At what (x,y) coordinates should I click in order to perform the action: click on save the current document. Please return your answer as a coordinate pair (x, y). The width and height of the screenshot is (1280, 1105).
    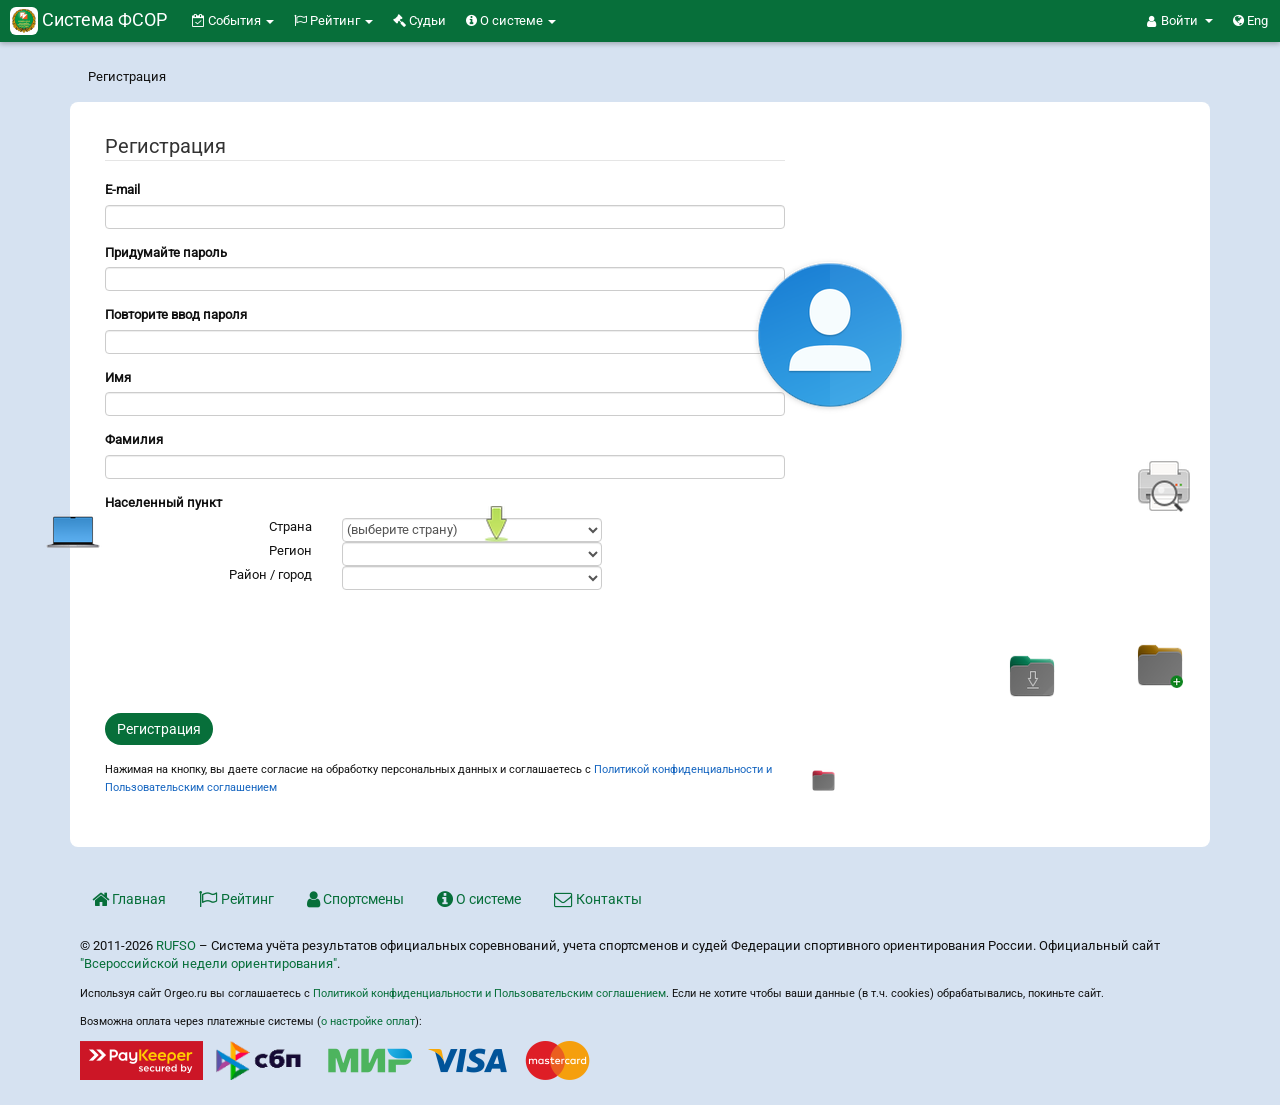
    Looking at the image, I should click on (496, 524).